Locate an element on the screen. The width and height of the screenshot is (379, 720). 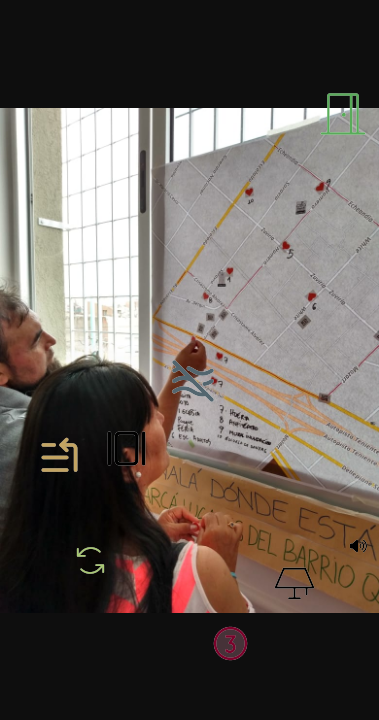
browse images in horizontal gallery view is located at coordinates (126, 448).